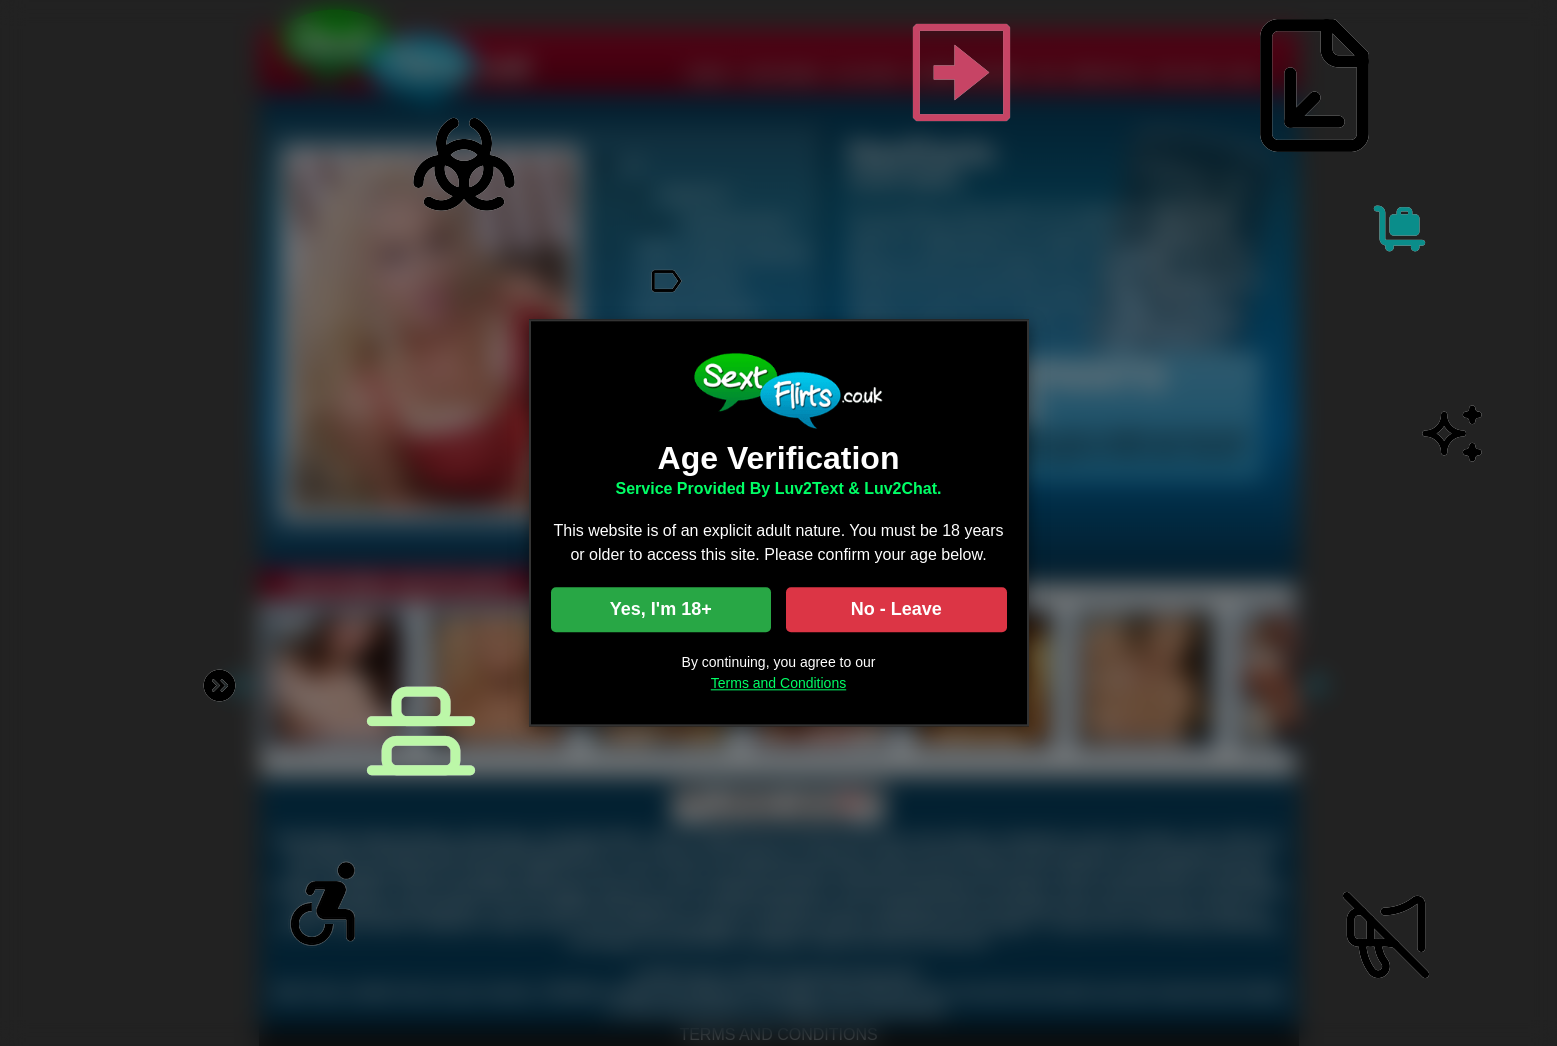  What do you see at coordinates (666, 281) in the screenshot?
I see `add a label or tag to an item` at bounding box center [666, 281].